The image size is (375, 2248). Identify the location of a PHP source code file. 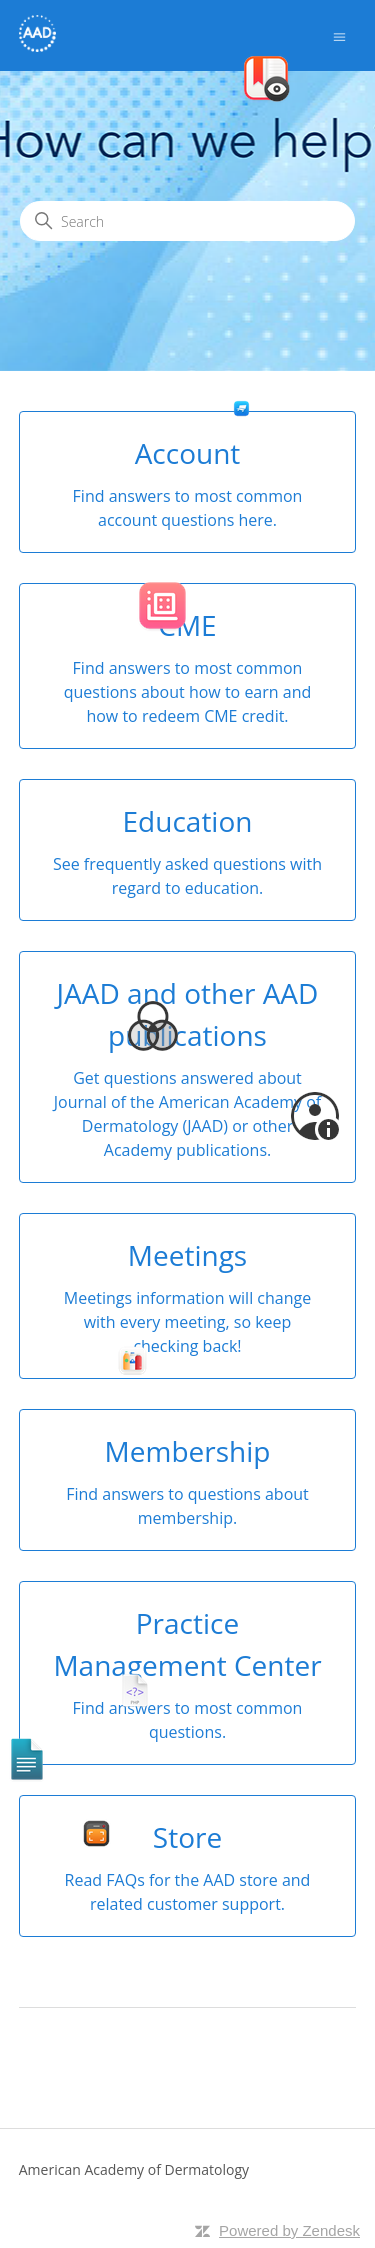
(135, 1691).